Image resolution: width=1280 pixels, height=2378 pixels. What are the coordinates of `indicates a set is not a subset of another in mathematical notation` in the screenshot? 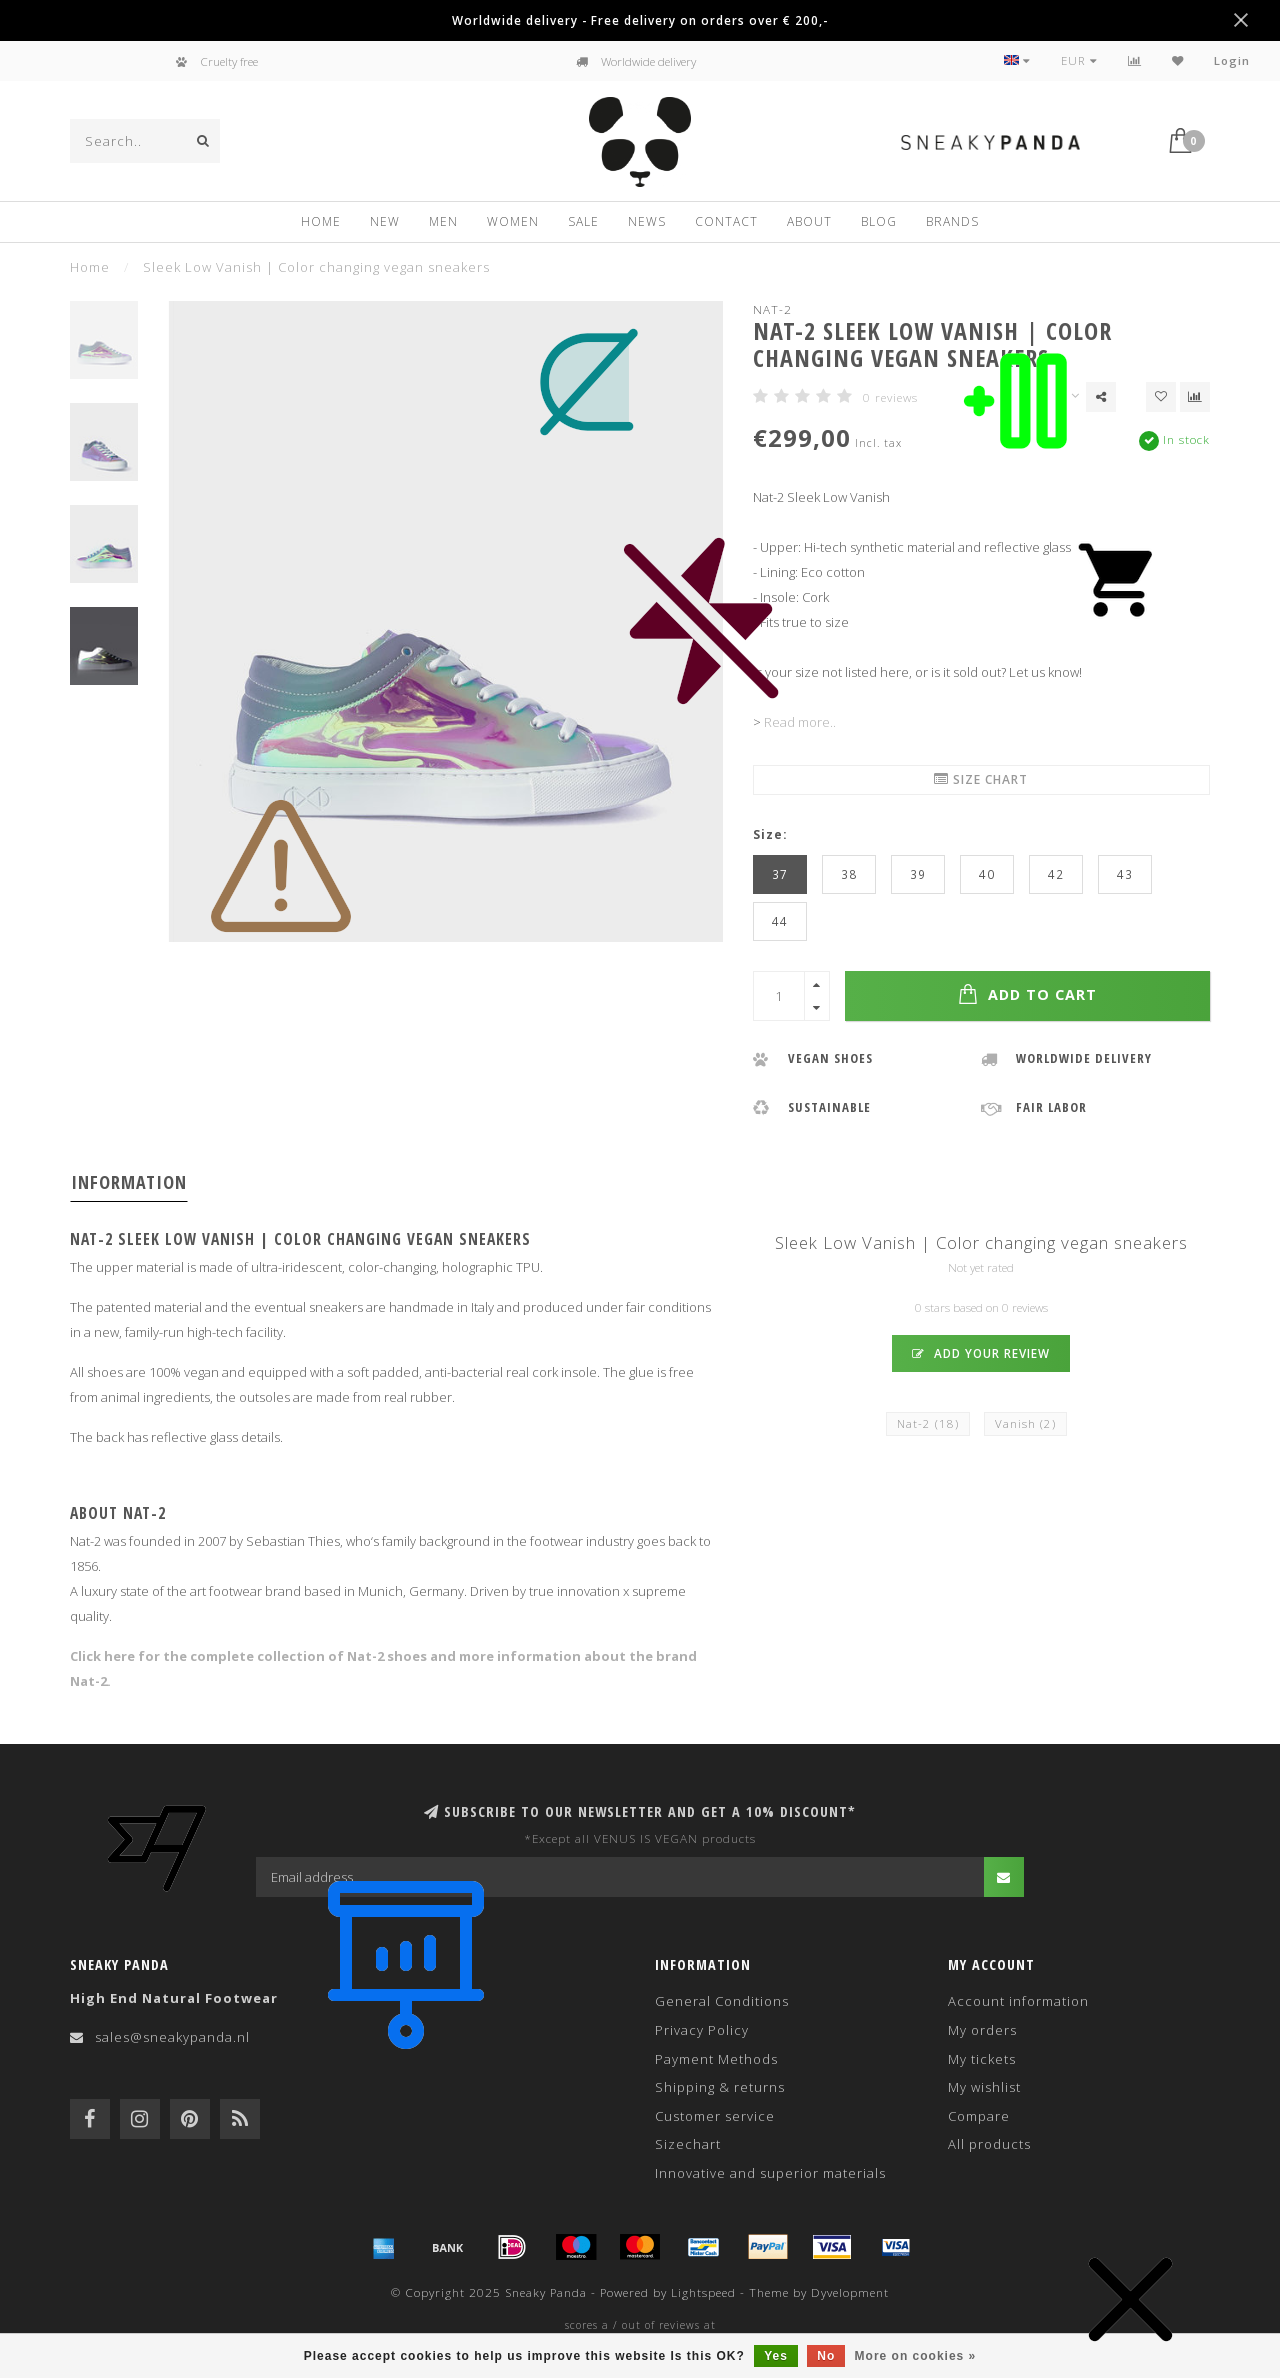 It's located at (589, 382).